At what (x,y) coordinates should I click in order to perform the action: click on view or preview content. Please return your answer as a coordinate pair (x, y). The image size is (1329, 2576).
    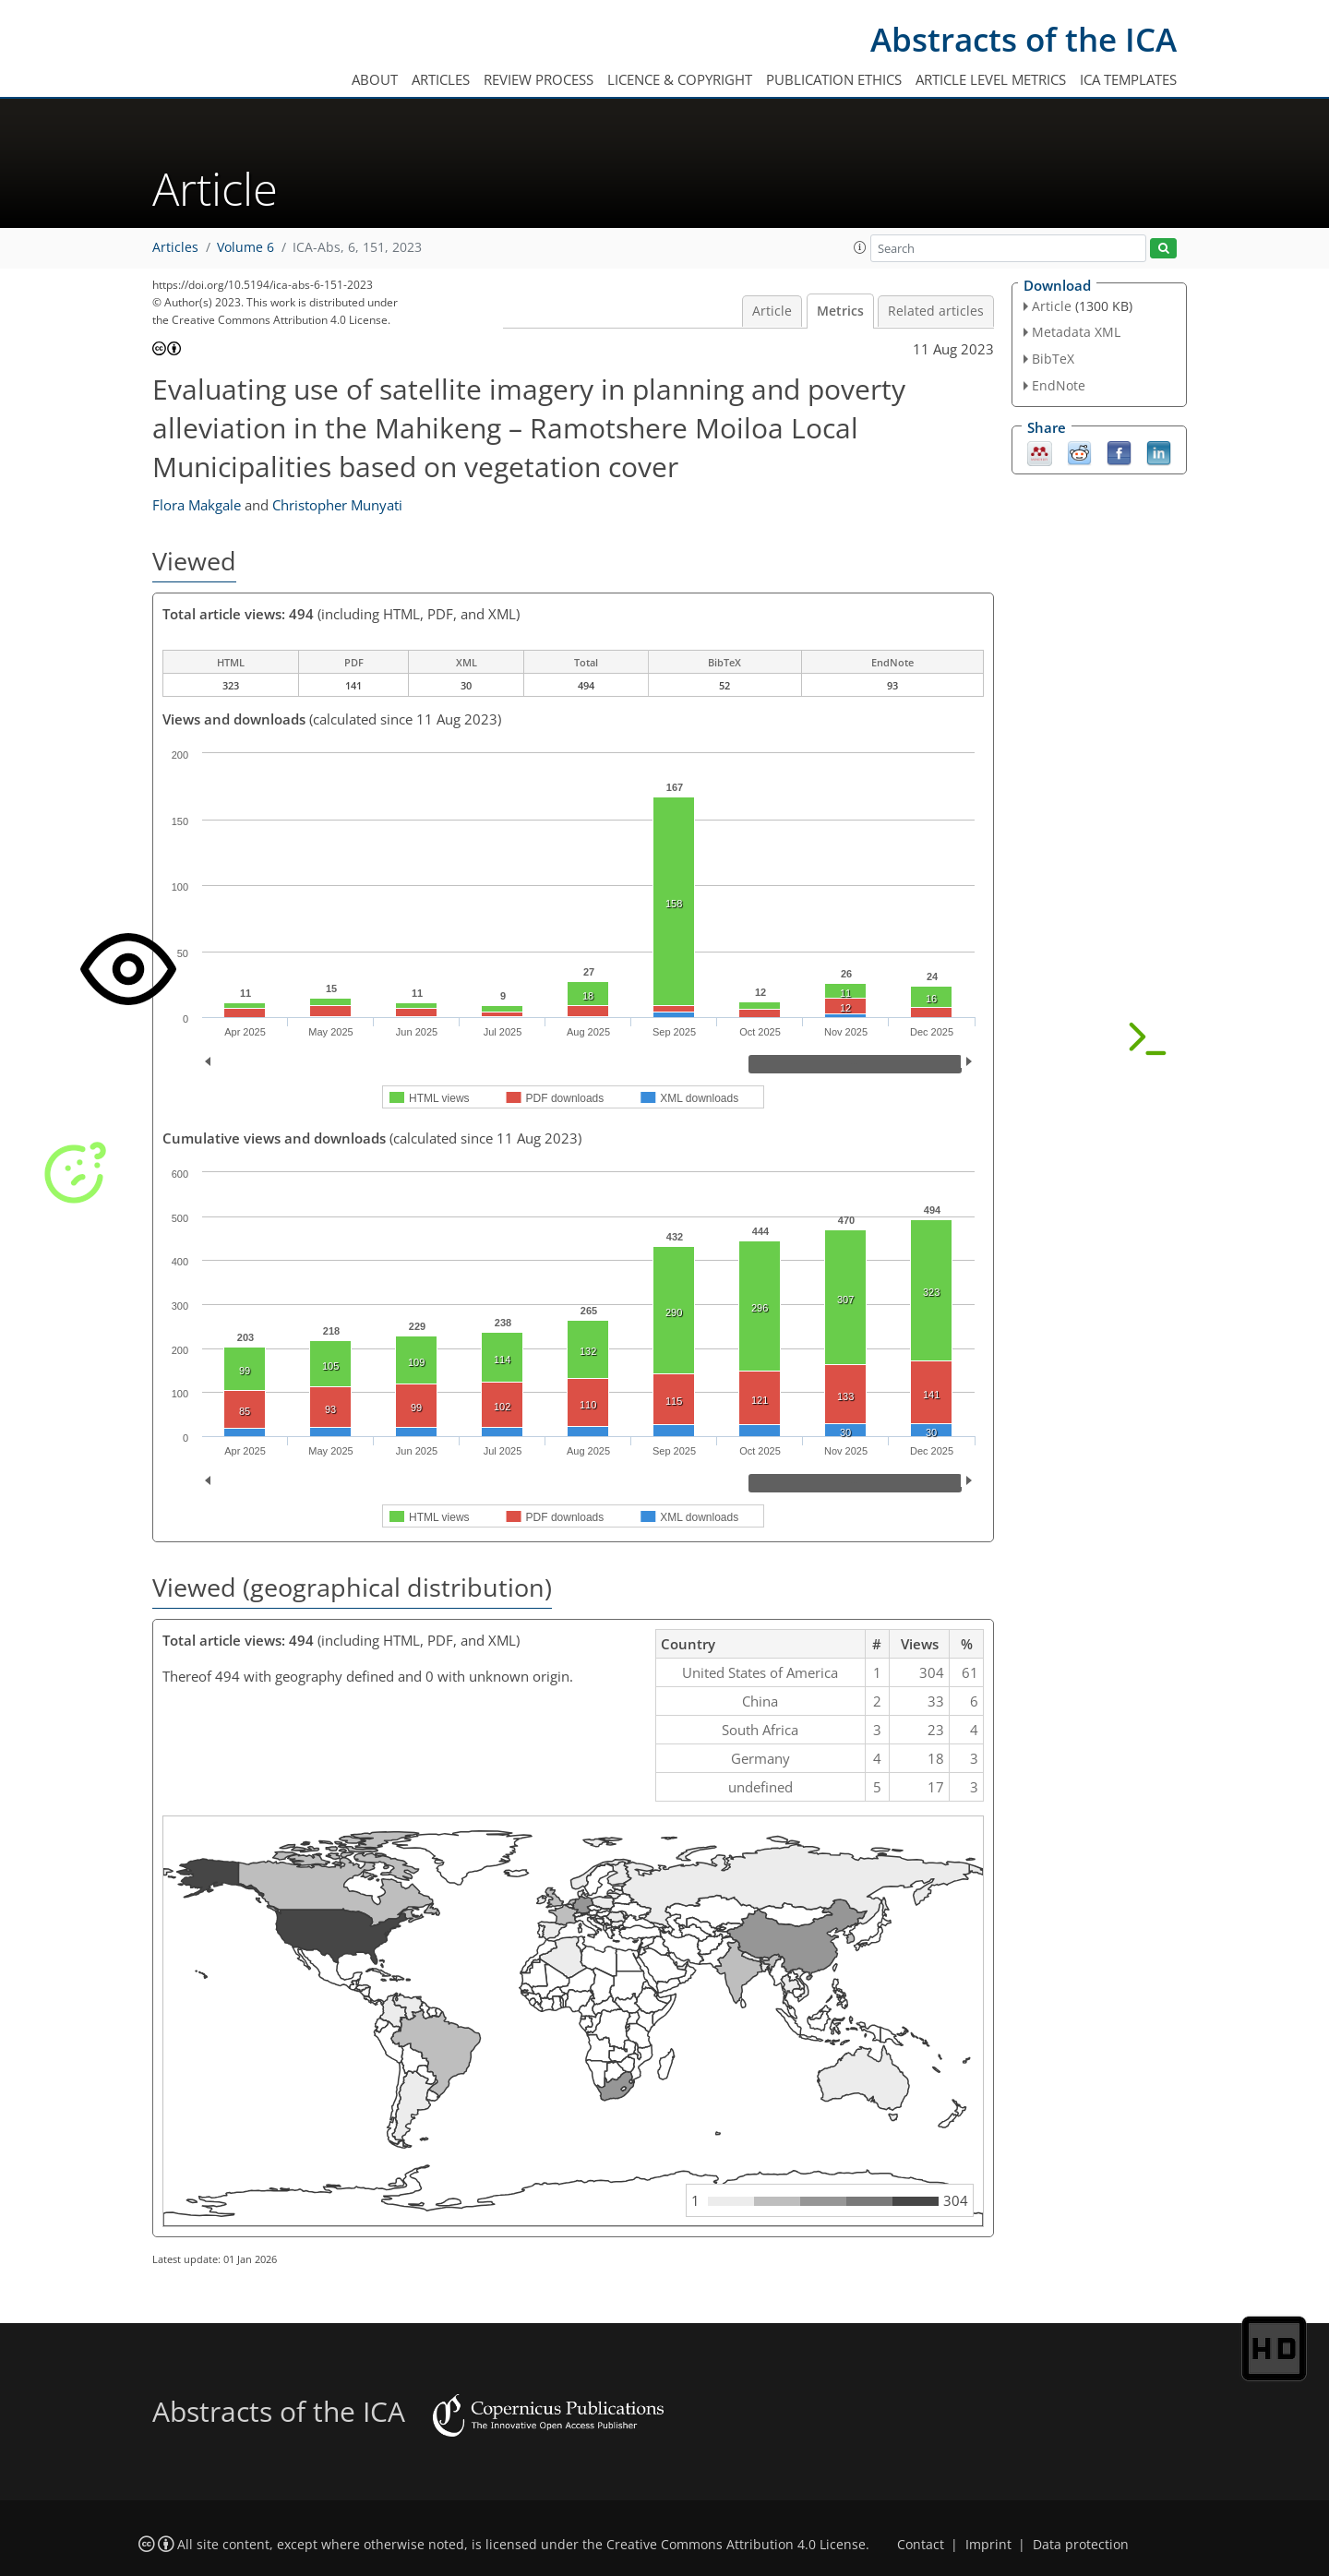
    Looking at the image, I should click on (128, 969).